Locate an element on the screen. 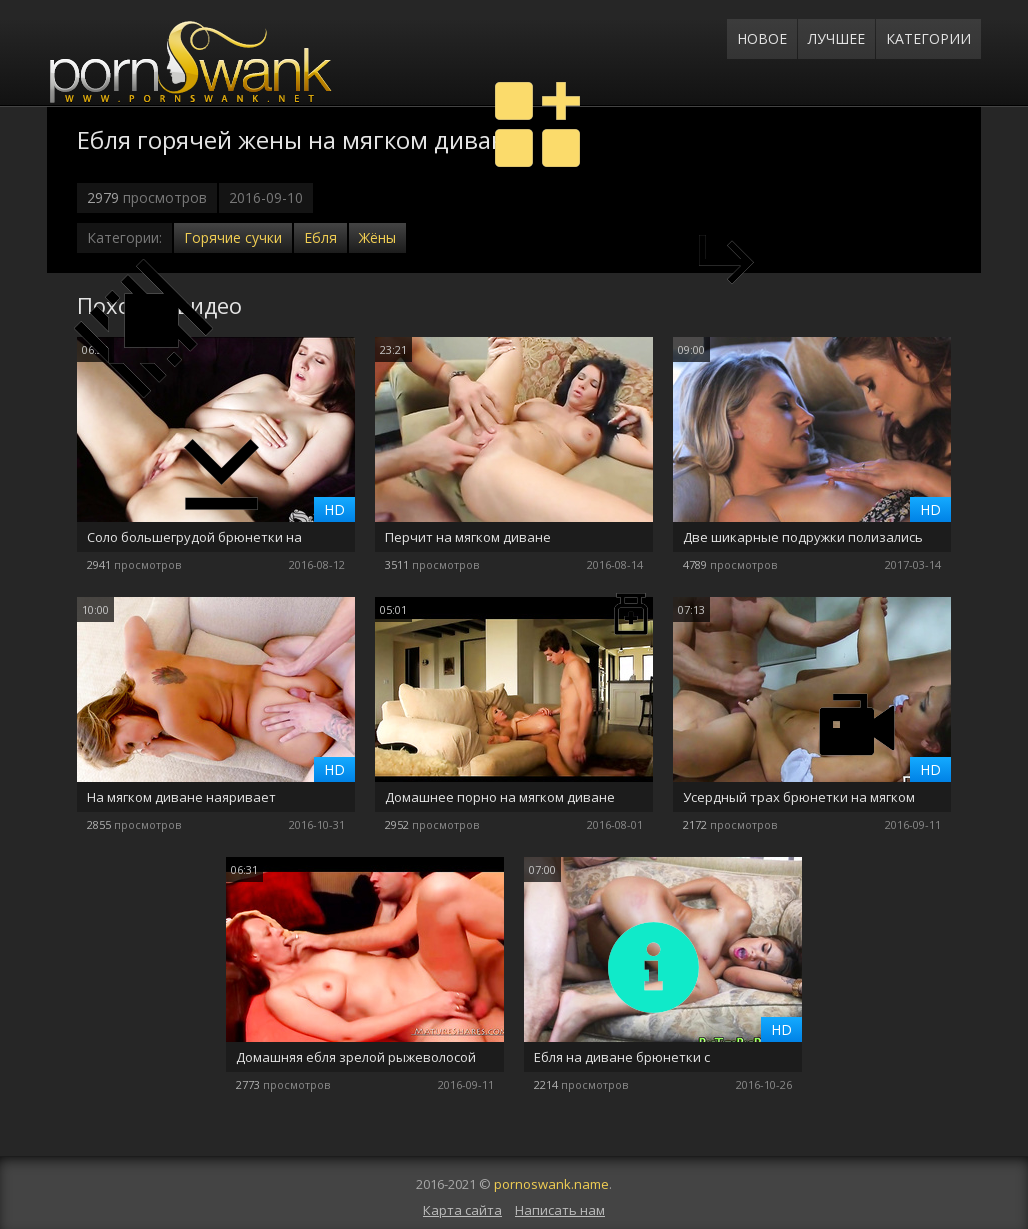 The height and width of the screenshot is (1229, 1028). skip to bottom of page or list is located at coordinates (221, 479).